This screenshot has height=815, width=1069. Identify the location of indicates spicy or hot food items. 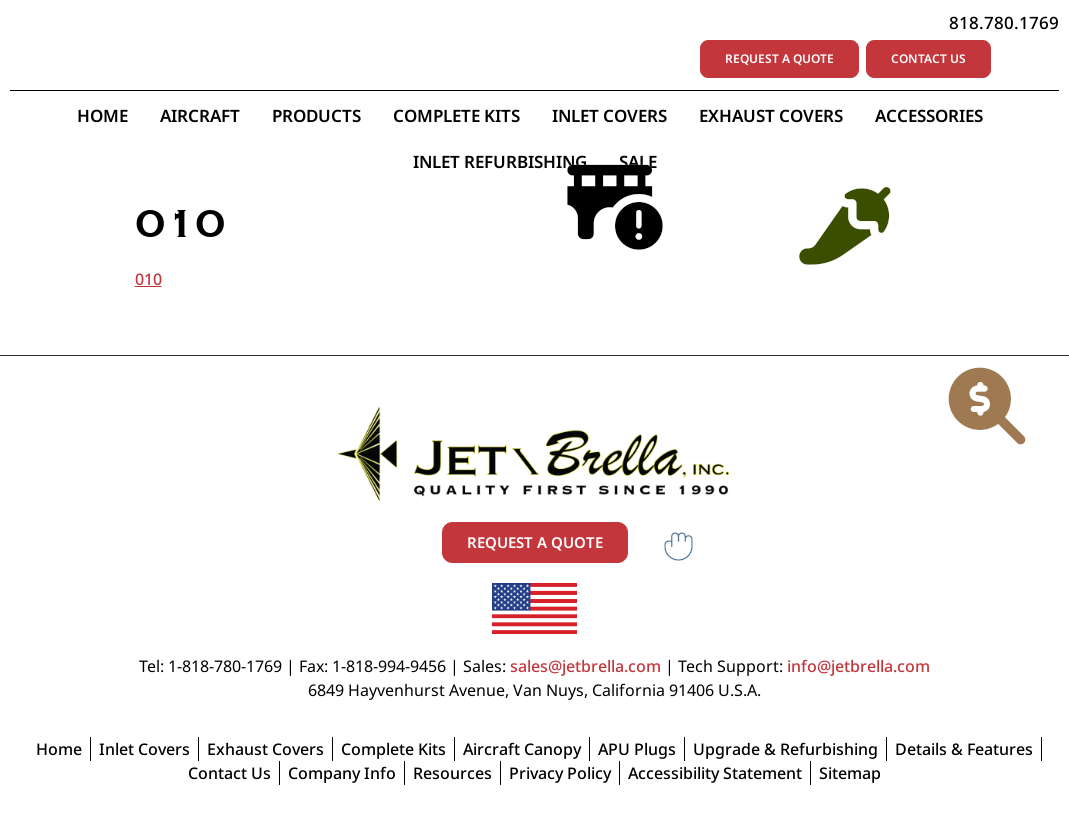
(845, 226).